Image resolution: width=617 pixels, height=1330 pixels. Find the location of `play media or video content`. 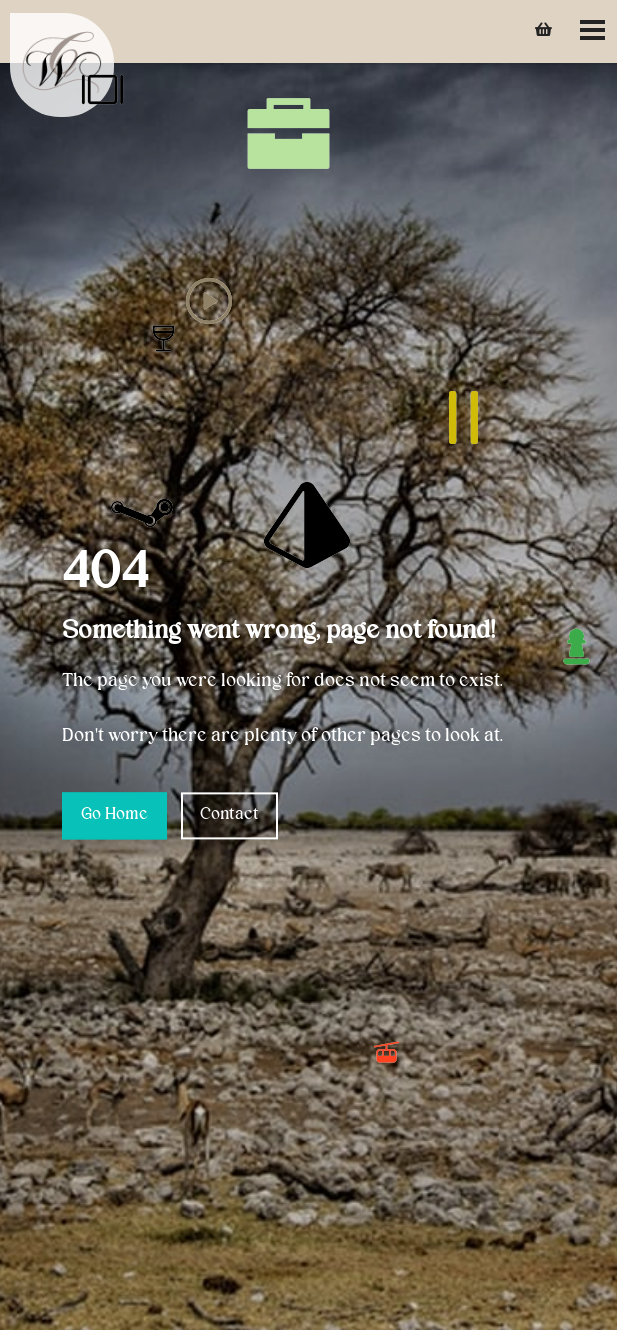

play media or video content is located at coordinates (209, 301).